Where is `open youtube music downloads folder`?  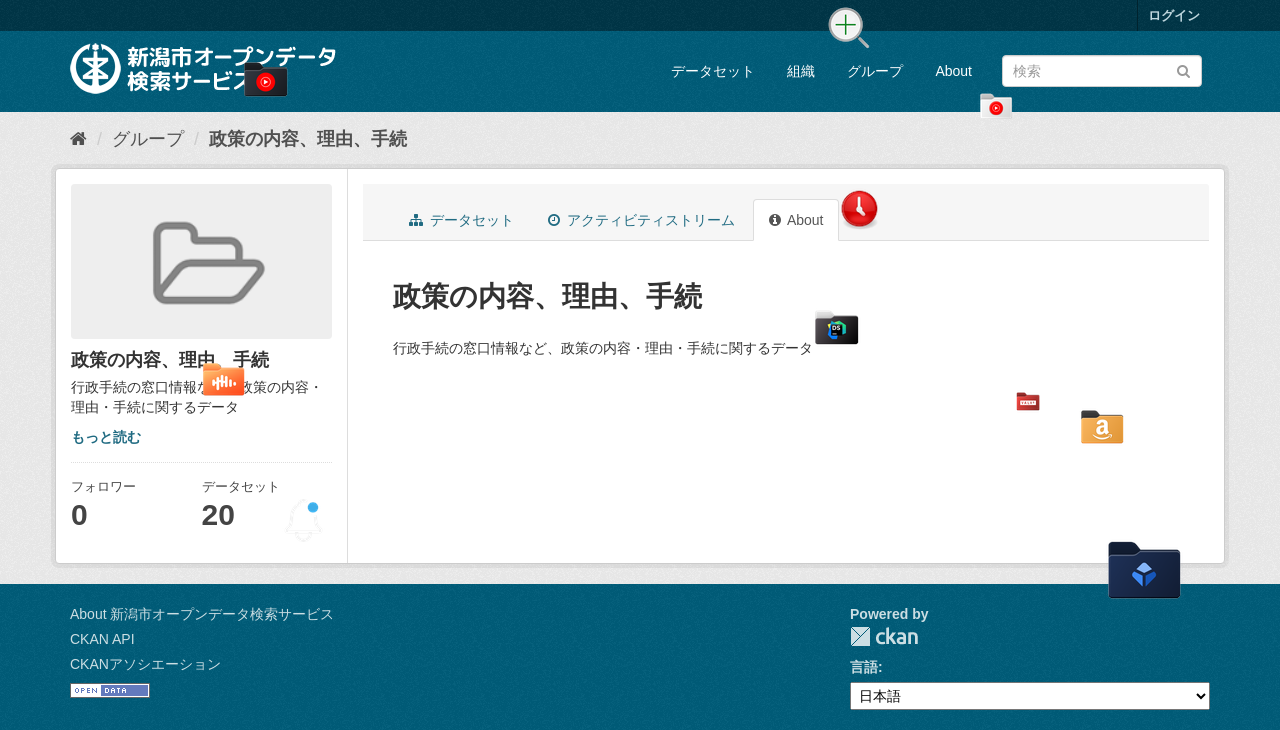 open youtube music downloads folder is located at coordinates (996, 107).